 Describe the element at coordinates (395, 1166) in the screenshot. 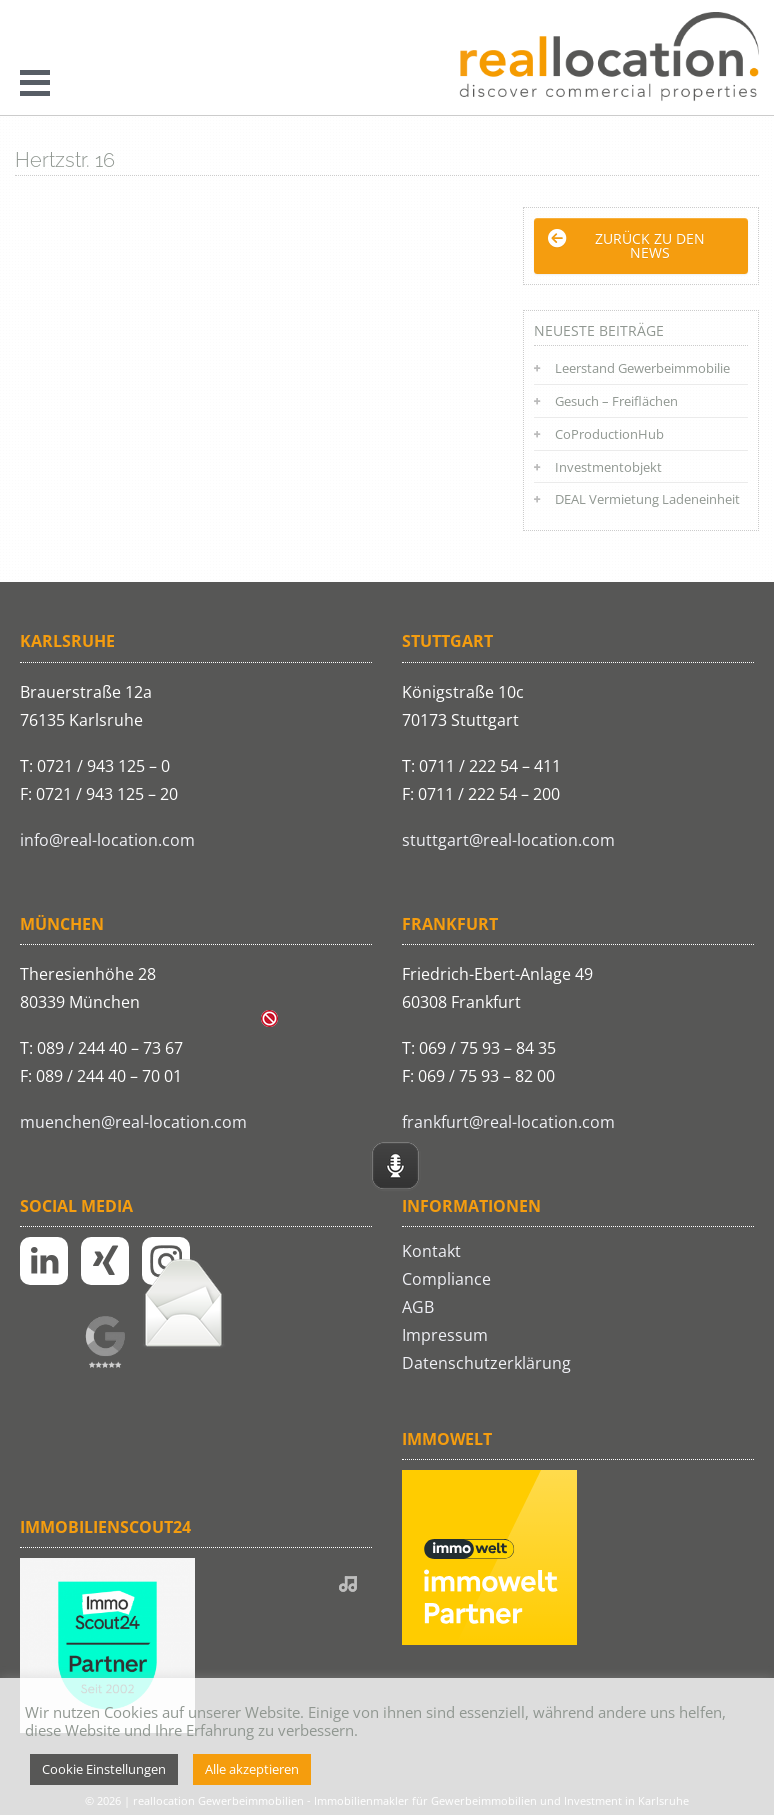

I see `open podcast or audio recording app` at that location.